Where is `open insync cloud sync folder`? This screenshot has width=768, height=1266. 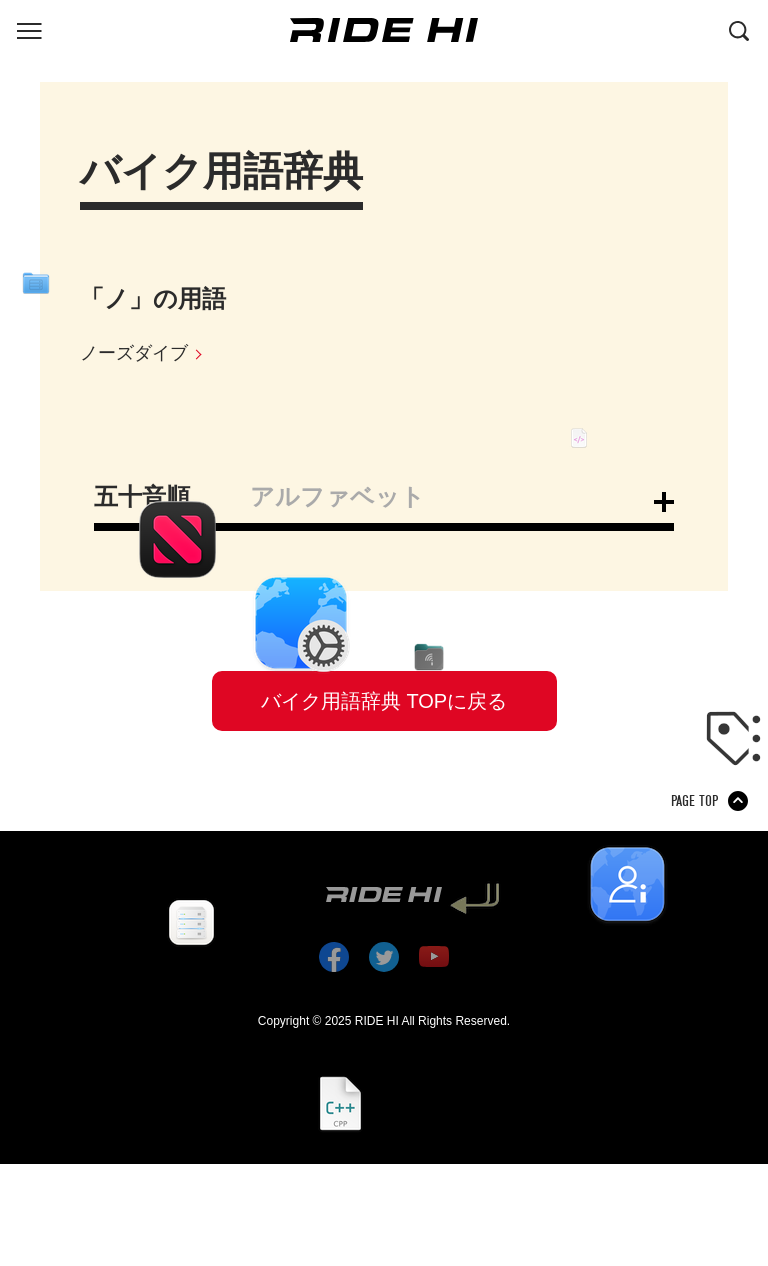 open insync cloud sync folder is located at coordinates (429, 657).